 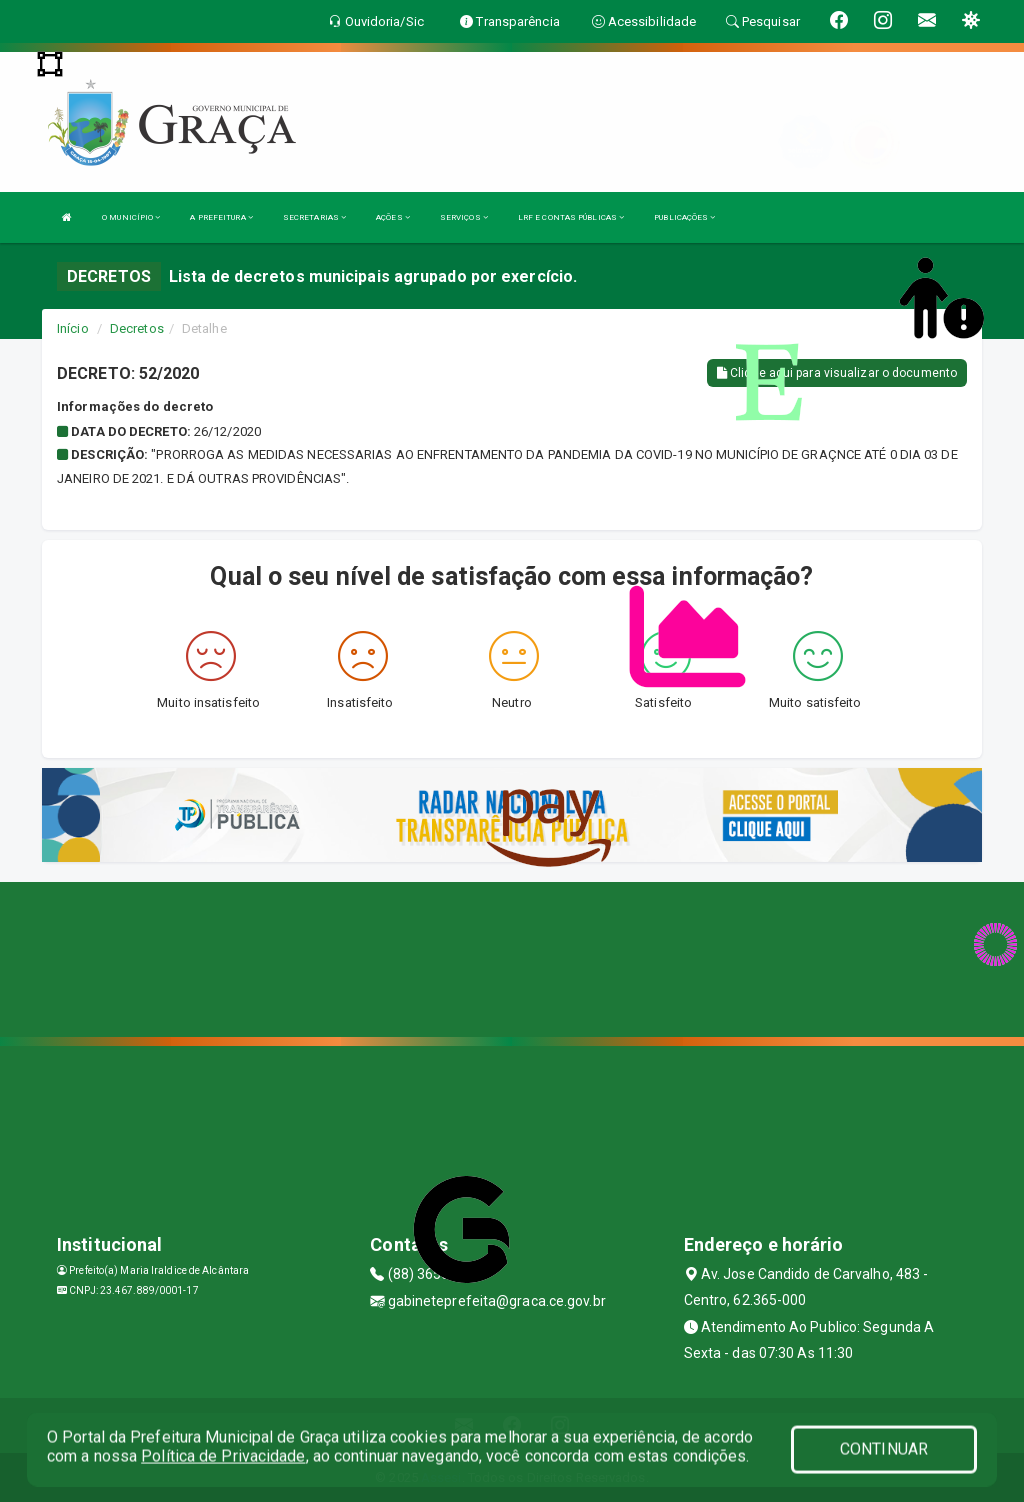 I want to click on view area chart or graph data, so click(x=687, y=636).